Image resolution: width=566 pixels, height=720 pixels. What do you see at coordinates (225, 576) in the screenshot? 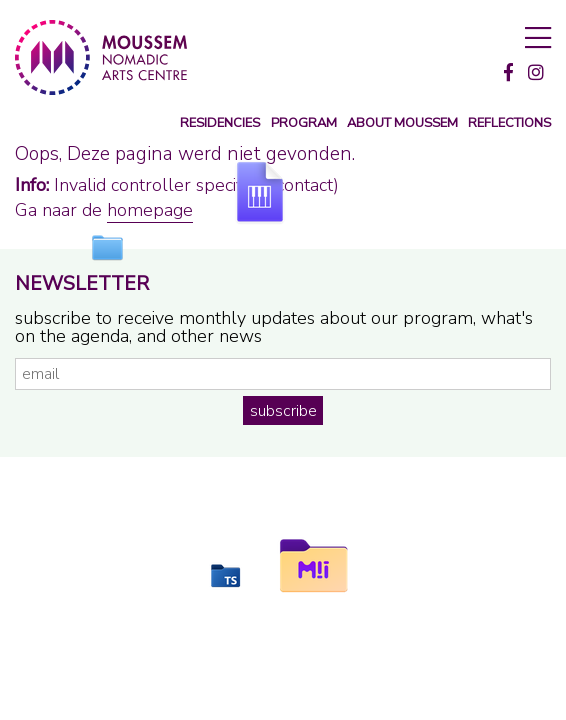
I see `open typescript project files folder` at bounding box center [225, 576].